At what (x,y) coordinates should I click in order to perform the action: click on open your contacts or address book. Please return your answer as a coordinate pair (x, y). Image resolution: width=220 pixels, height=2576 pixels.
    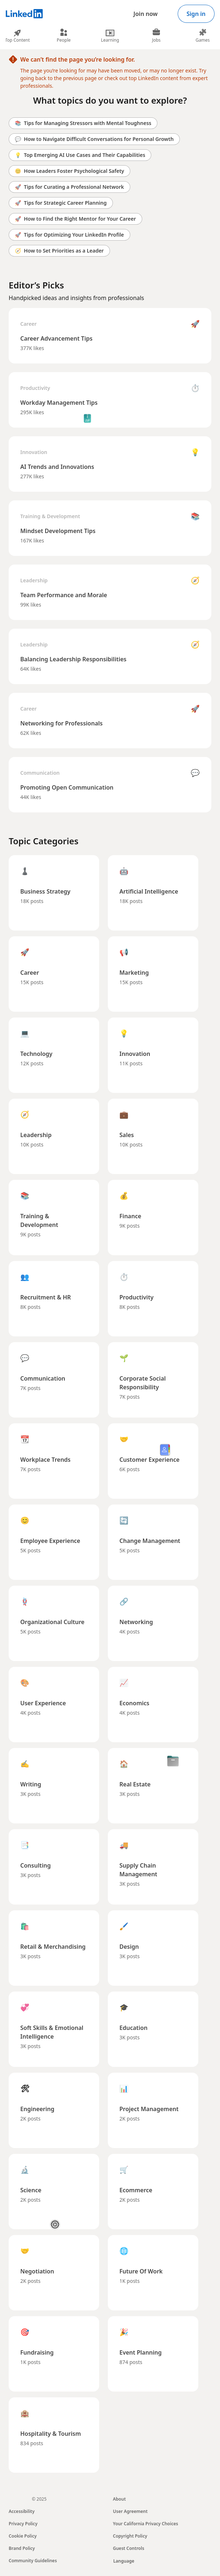
    Looking at the image, I should click on (165, 1450).